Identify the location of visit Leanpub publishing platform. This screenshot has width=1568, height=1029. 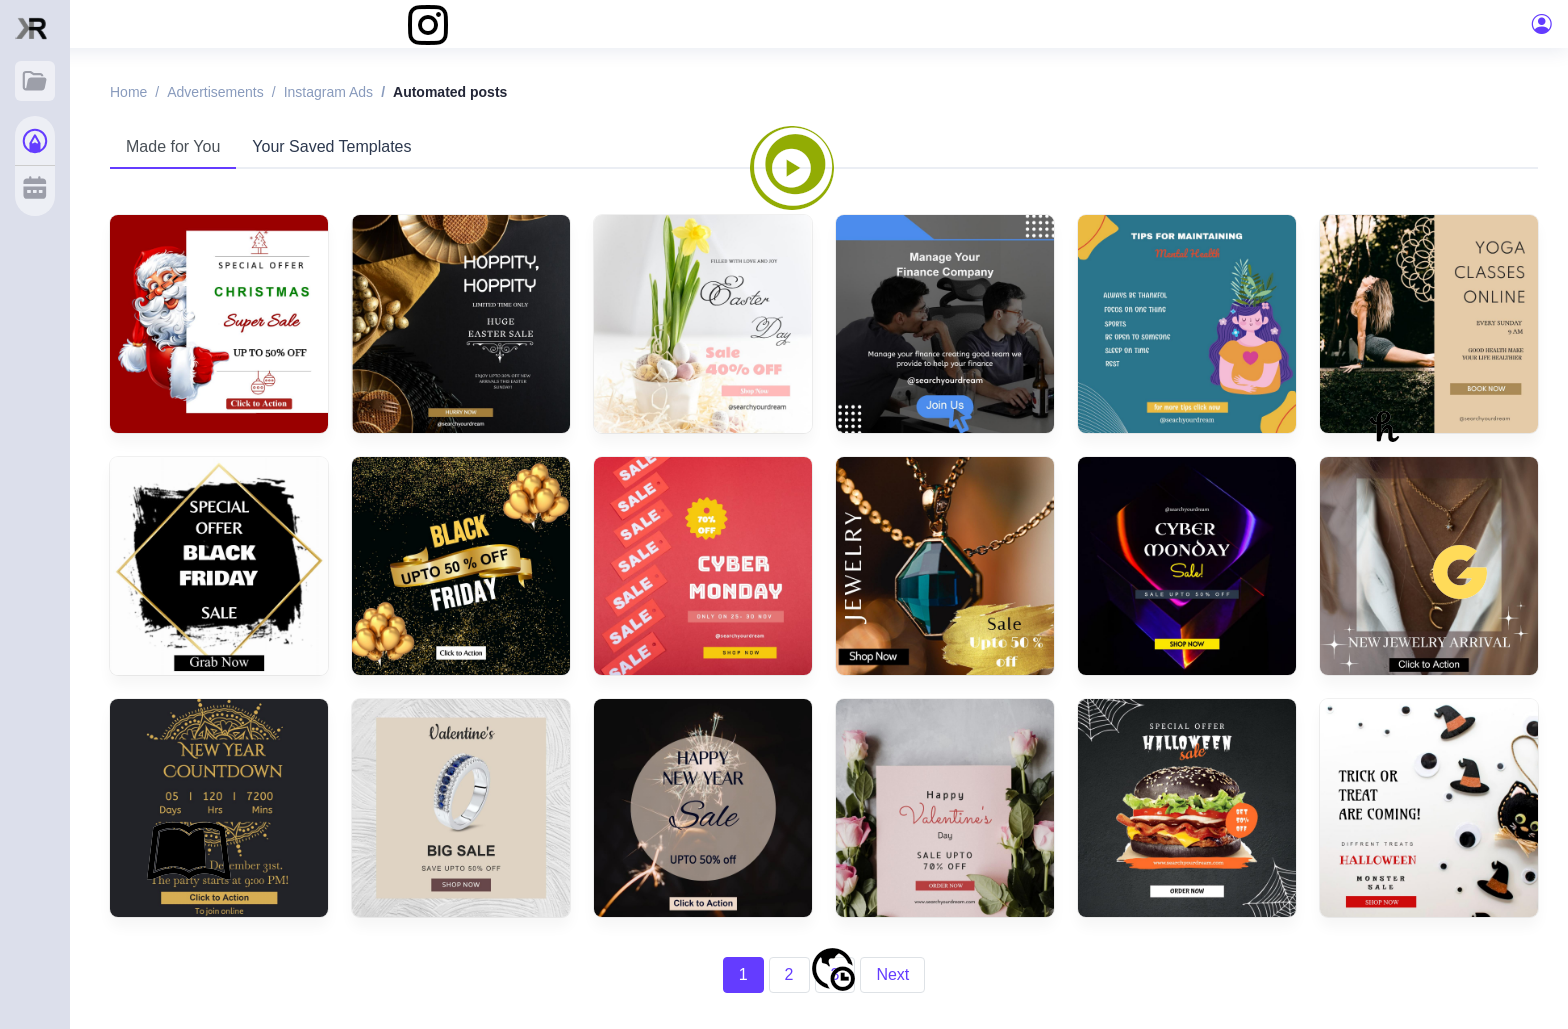
(189, 851).